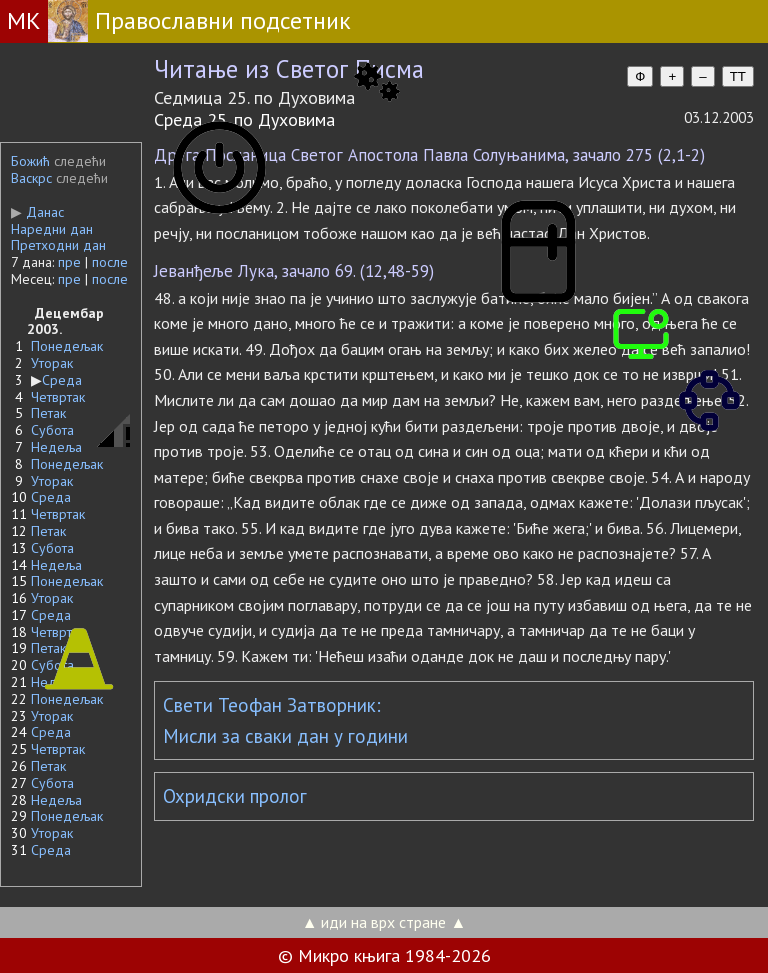 The width and height of the screenshot is (768, 973). Describe the element at coordinates (641, 334) in the screenshot. I see `indicates active screen recording or broadcast` at that location.